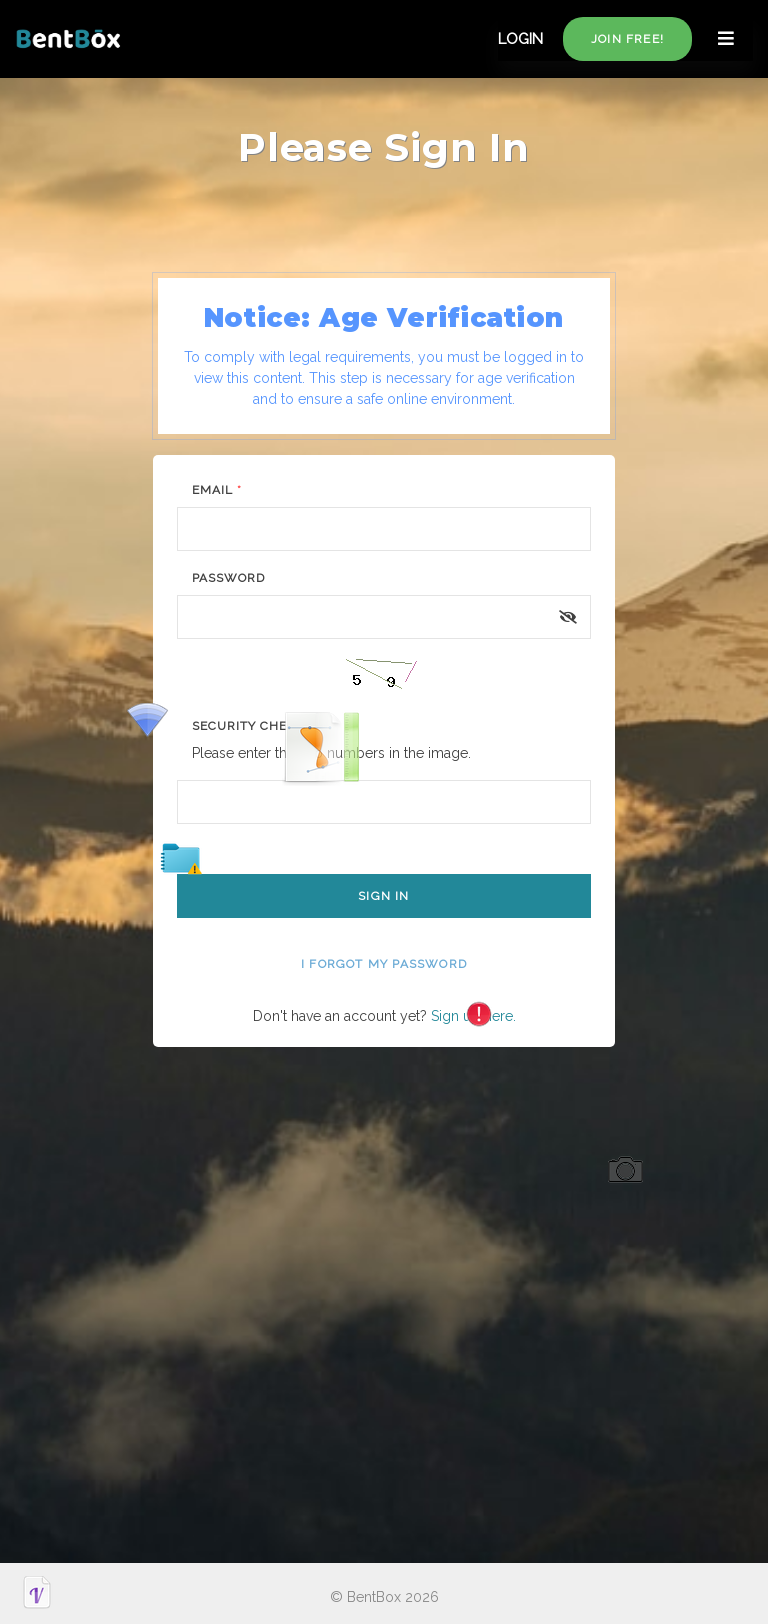  What do you see at coordinates (147, 719) in the screenshot?
I see `indicates wireless network connection status` at bounding box center [147, 719].